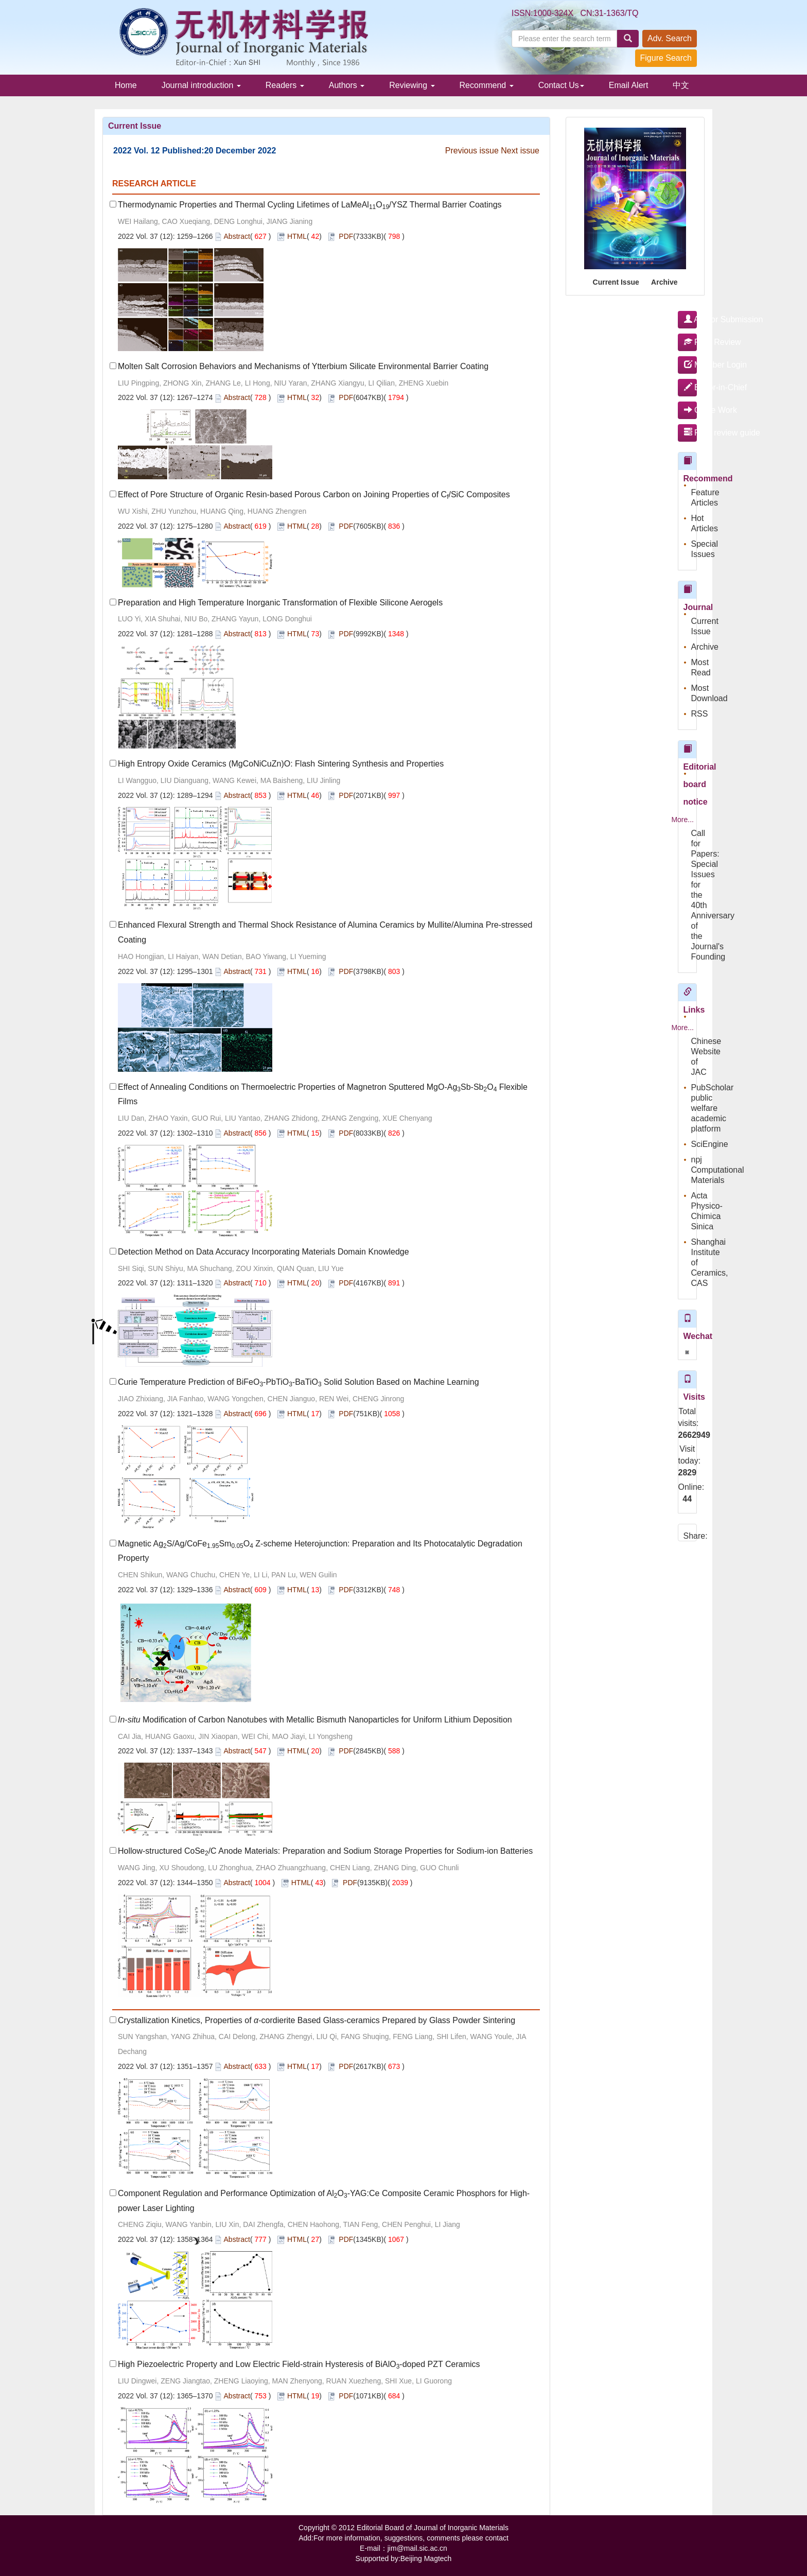 The width and height of the screenshot is (807, 2576). I want to click on indicates a slash or cutting attack action, so click(196, 2241).